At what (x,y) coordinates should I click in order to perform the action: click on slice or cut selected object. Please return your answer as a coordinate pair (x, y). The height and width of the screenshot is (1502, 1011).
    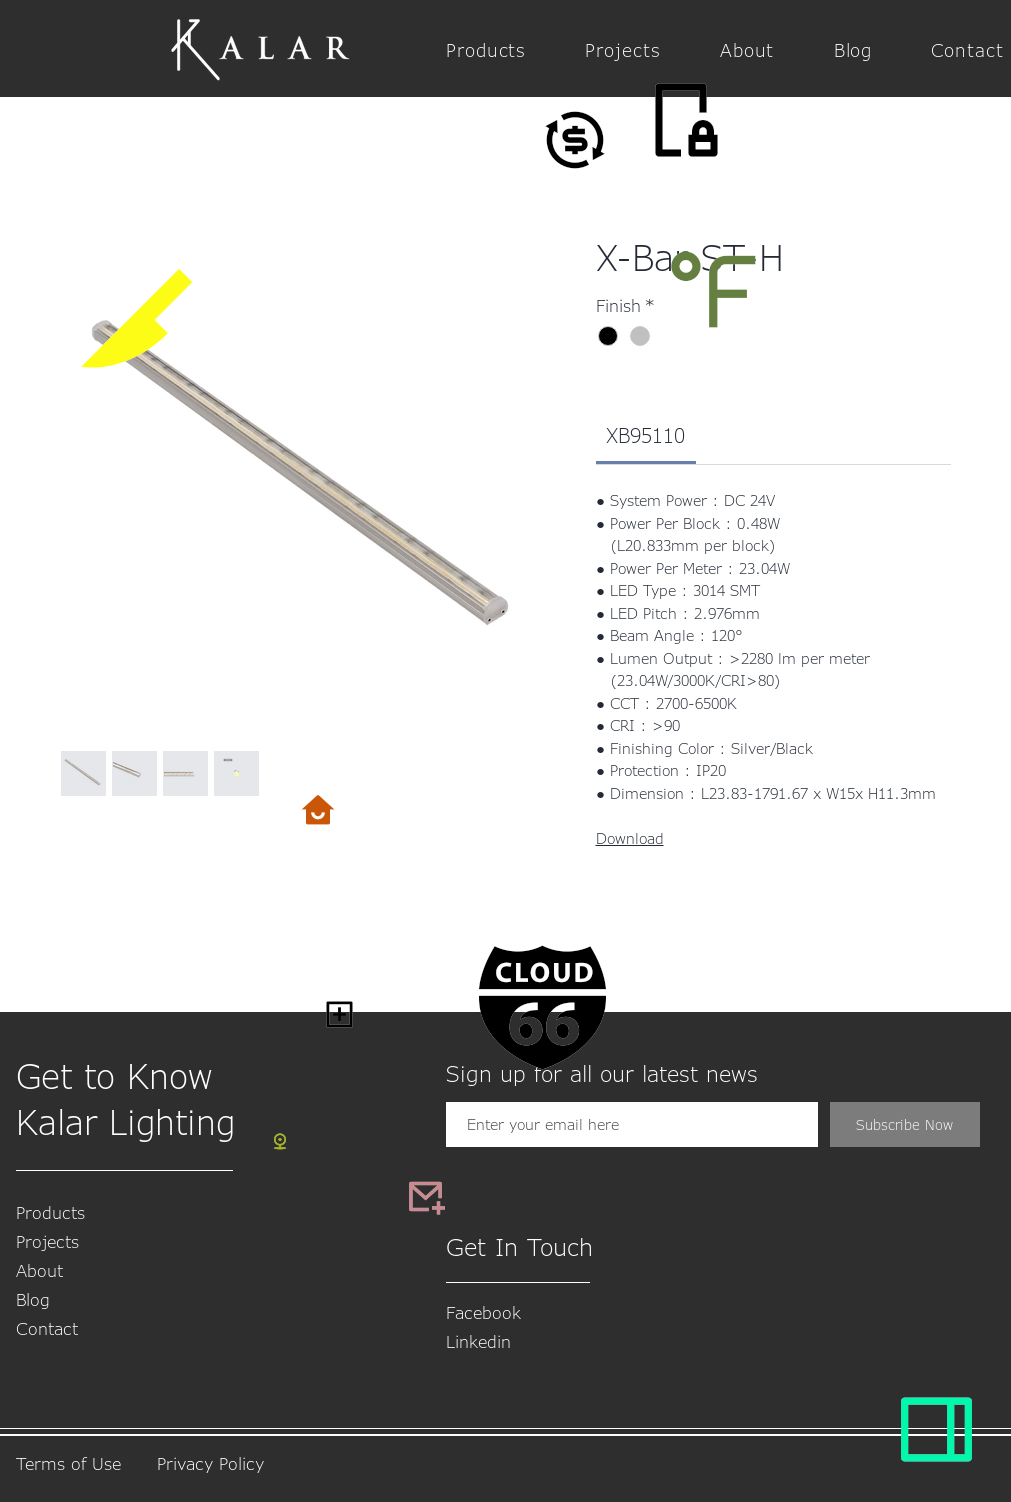
    Looking at the image, I should click on (143, 318).